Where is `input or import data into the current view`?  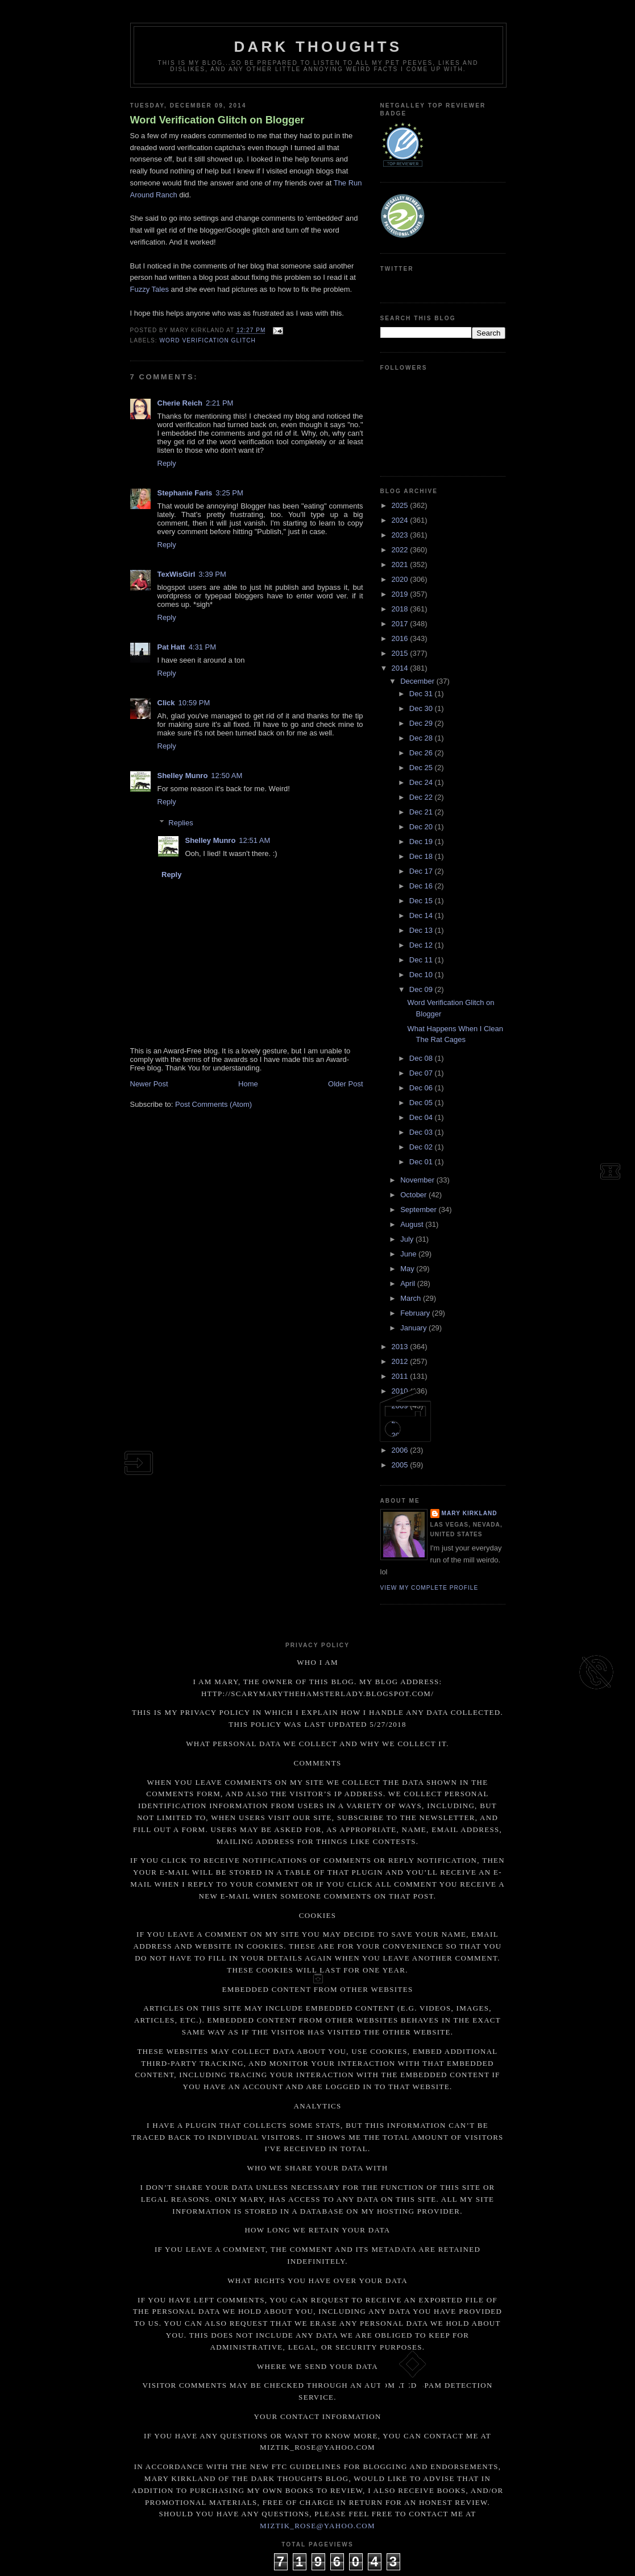
input or import data into the current view is located at coordinates (139, 1463).